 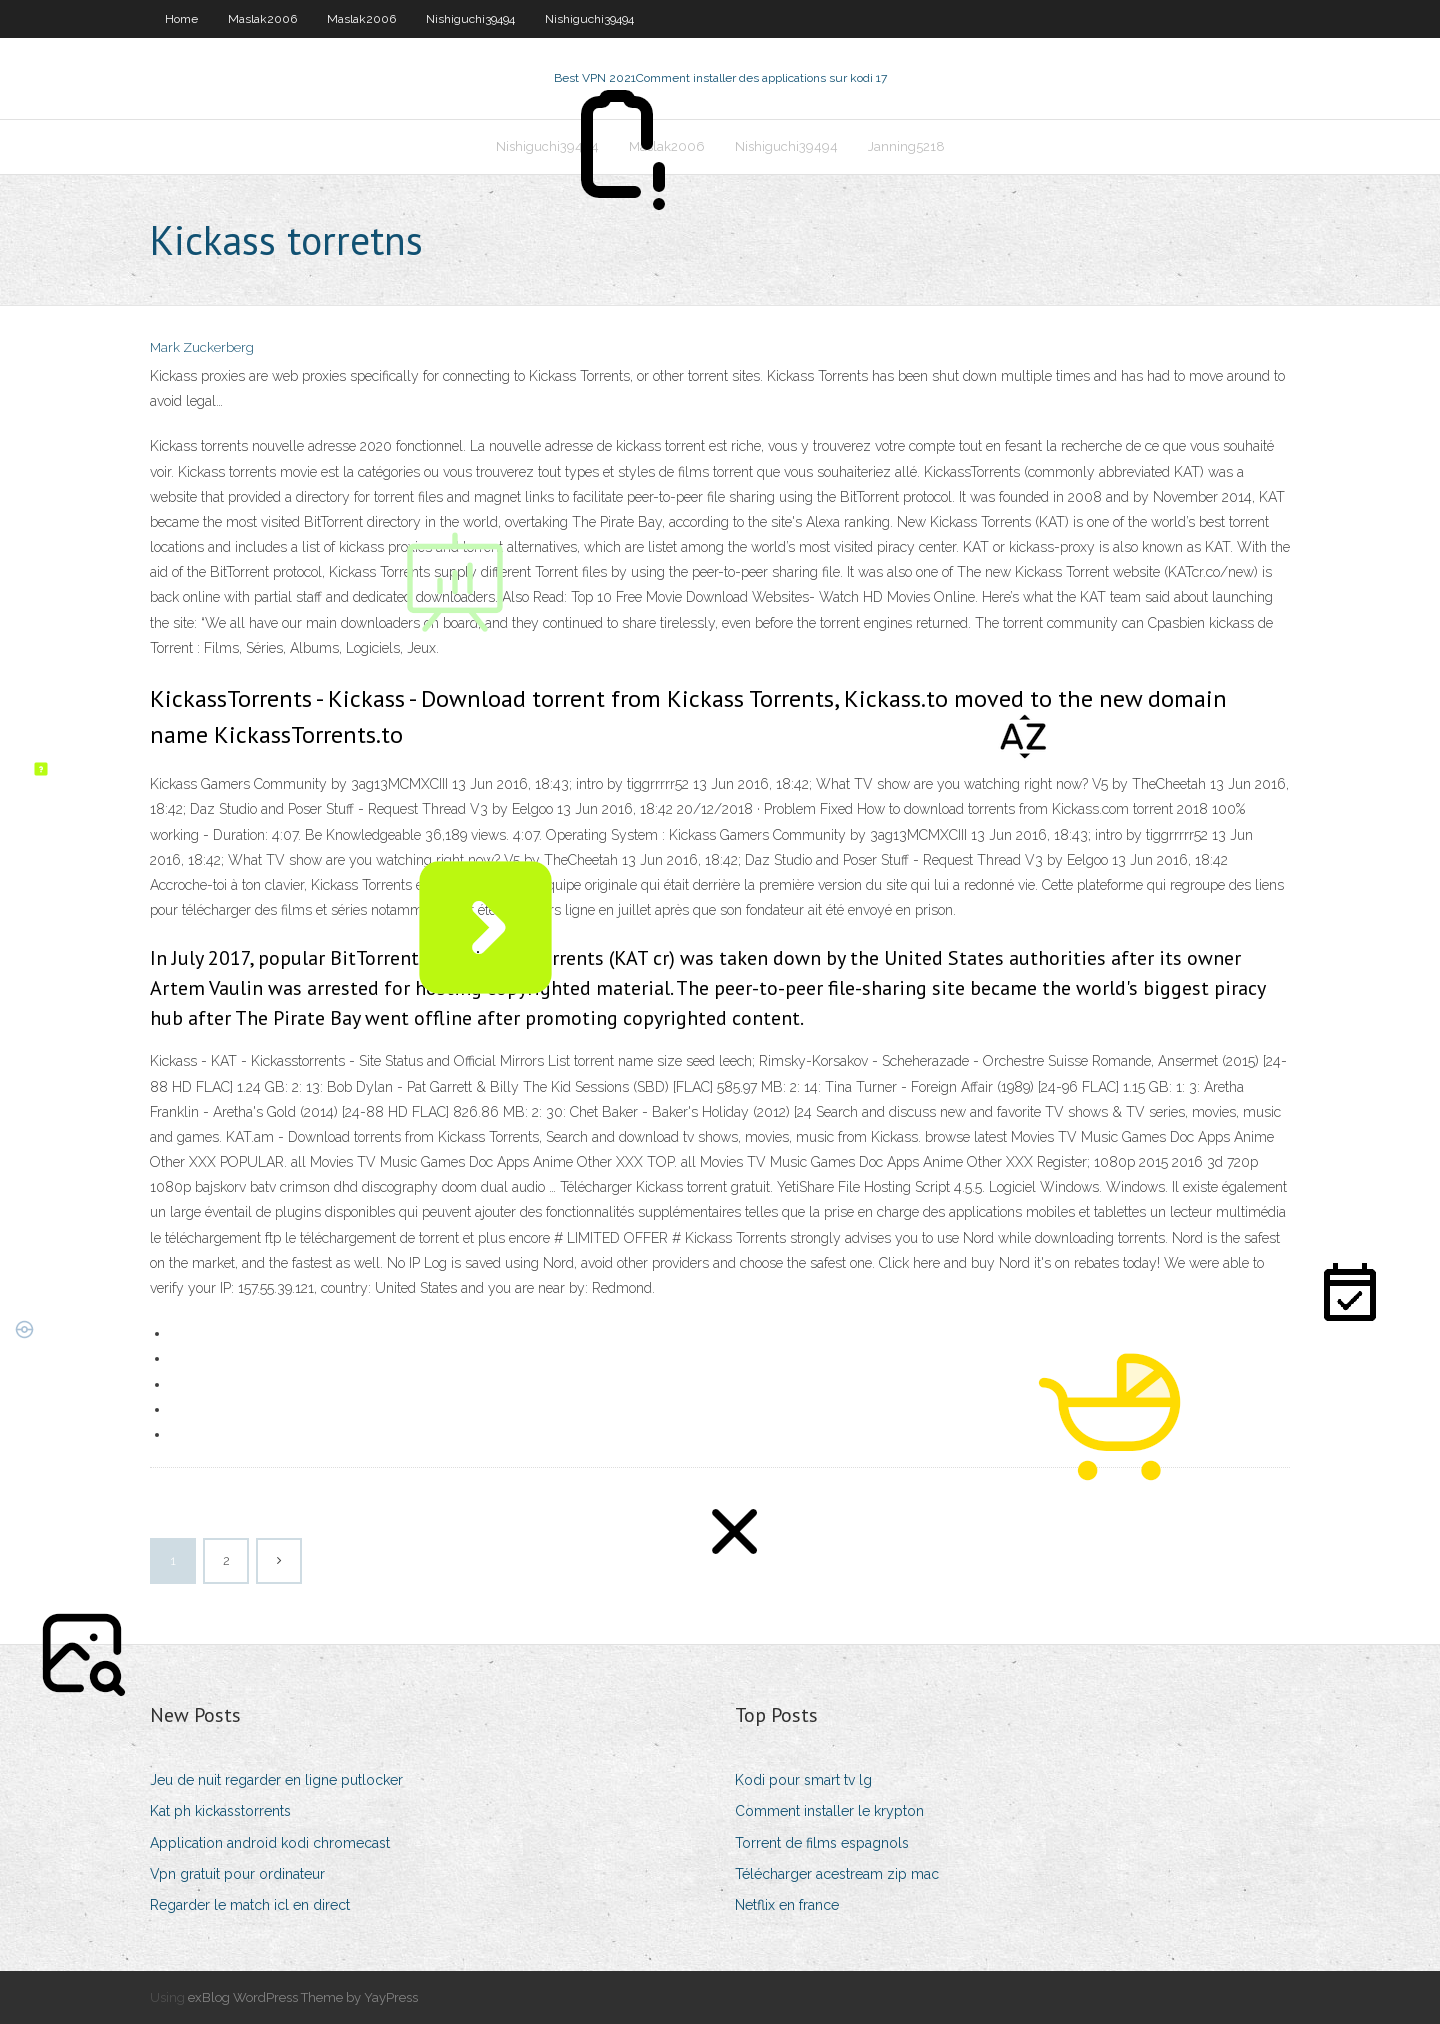 What do you see at coordinates (41, 769) in the screenshot?
I see `access help or support` at bounding box center [41, 769].